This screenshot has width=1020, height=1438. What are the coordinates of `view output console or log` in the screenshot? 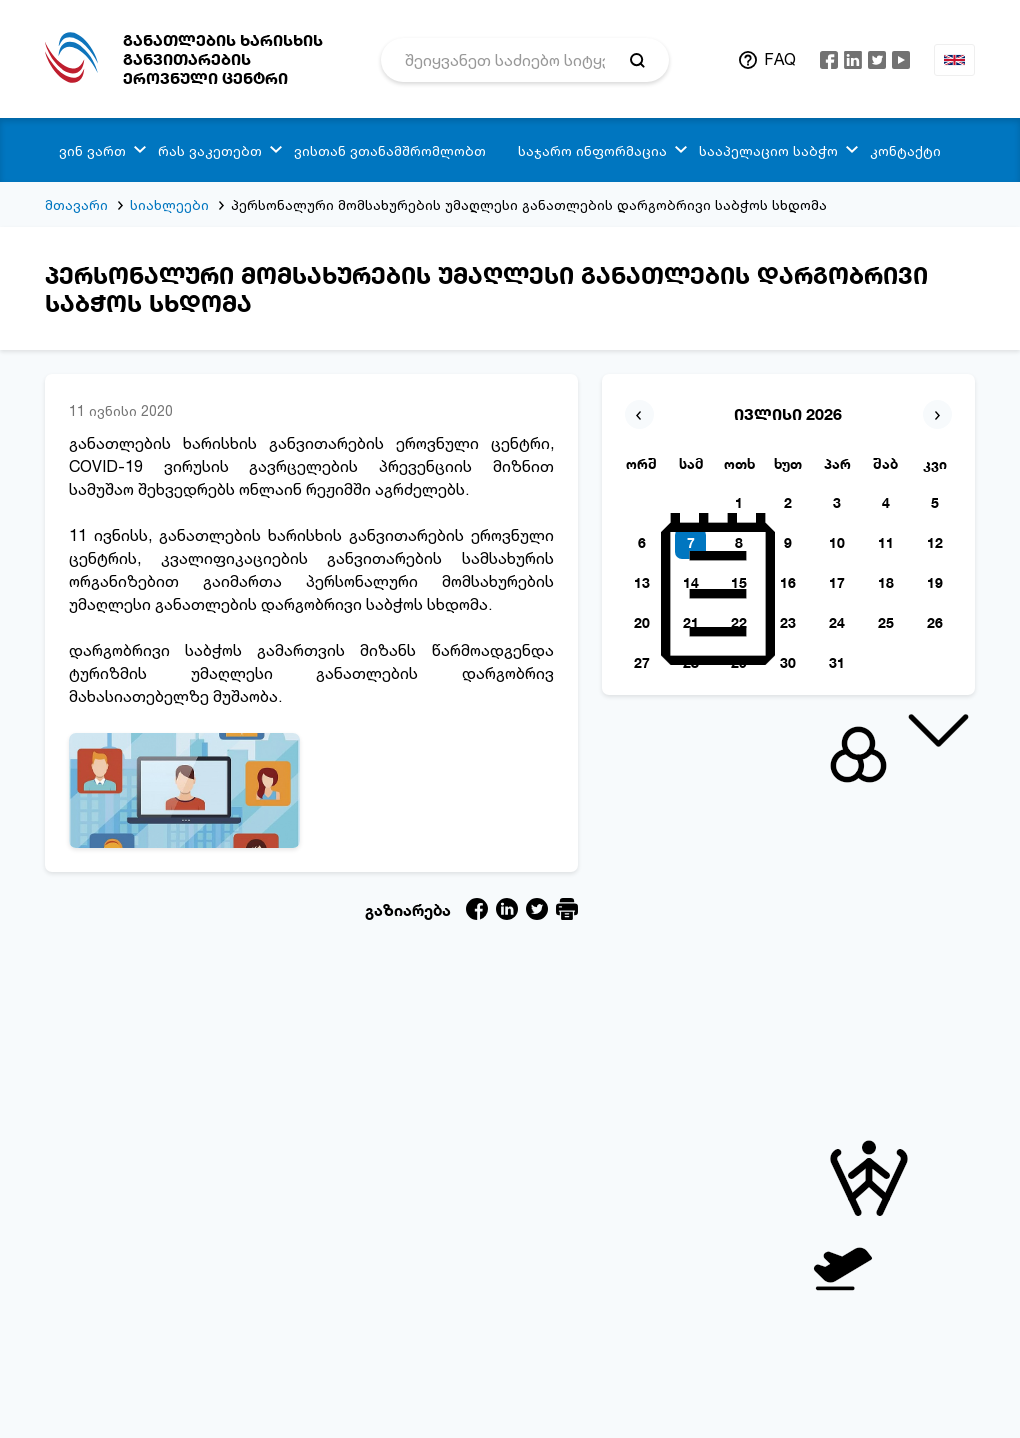 It's located at (718, 589).